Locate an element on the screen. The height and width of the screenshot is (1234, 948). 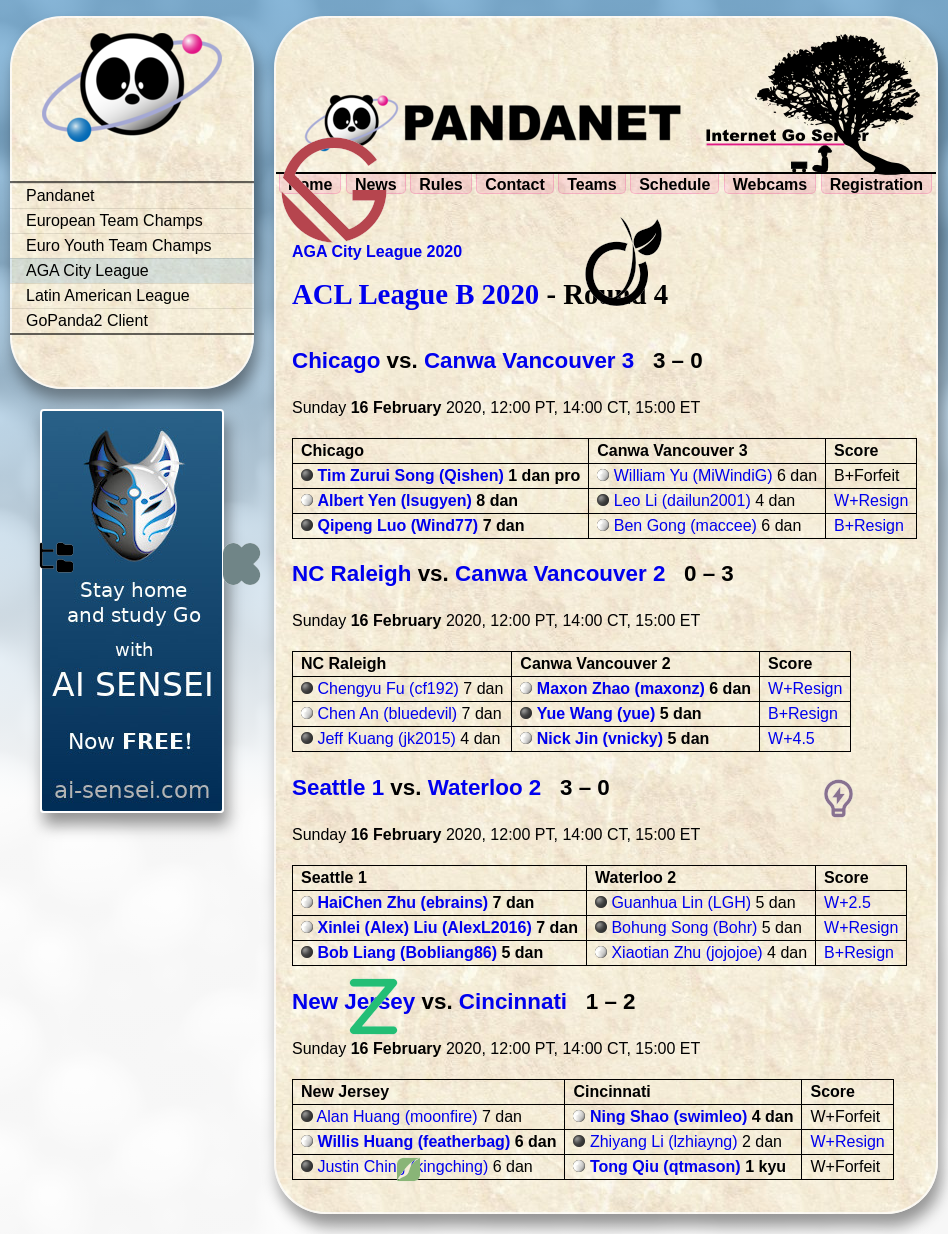
browse folder hierarchy is located at coordinates (56, 557).